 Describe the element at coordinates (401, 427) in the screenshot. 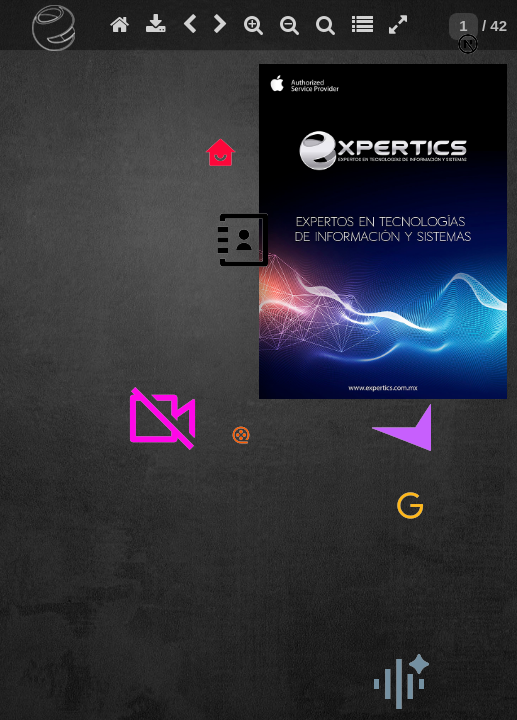

I see `open FACEIT gaming platform` at that location.